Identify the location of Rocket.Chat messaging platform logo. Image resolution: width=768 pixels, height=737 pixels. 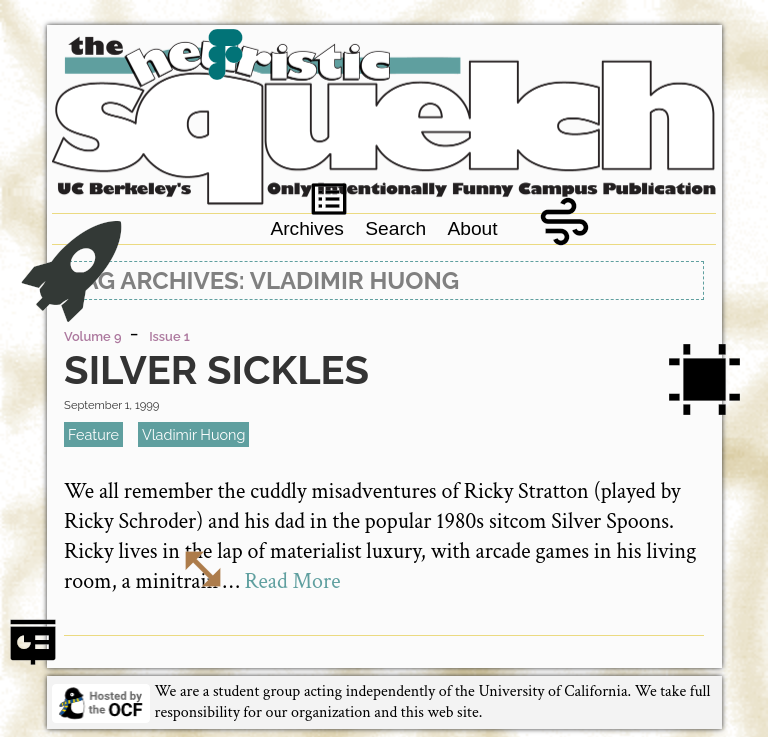
(71, 271).